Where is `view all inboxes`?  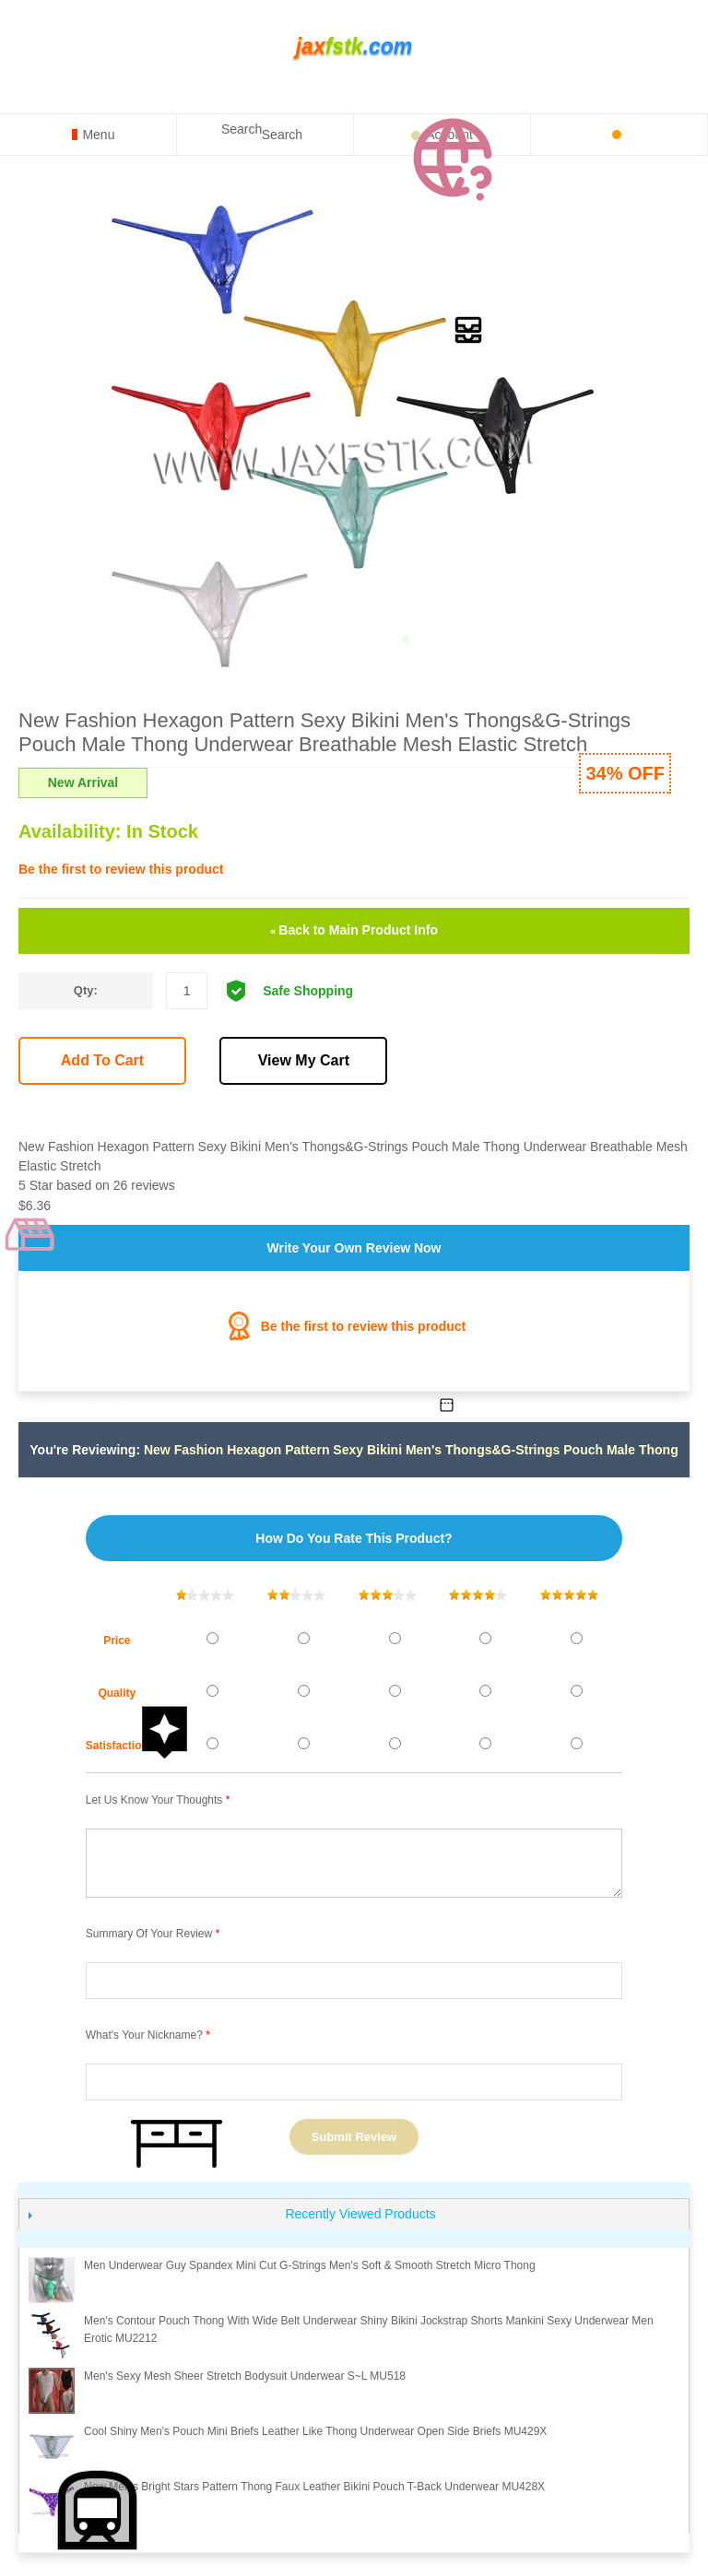 view all inboxes is located at coordinates (468, 330).